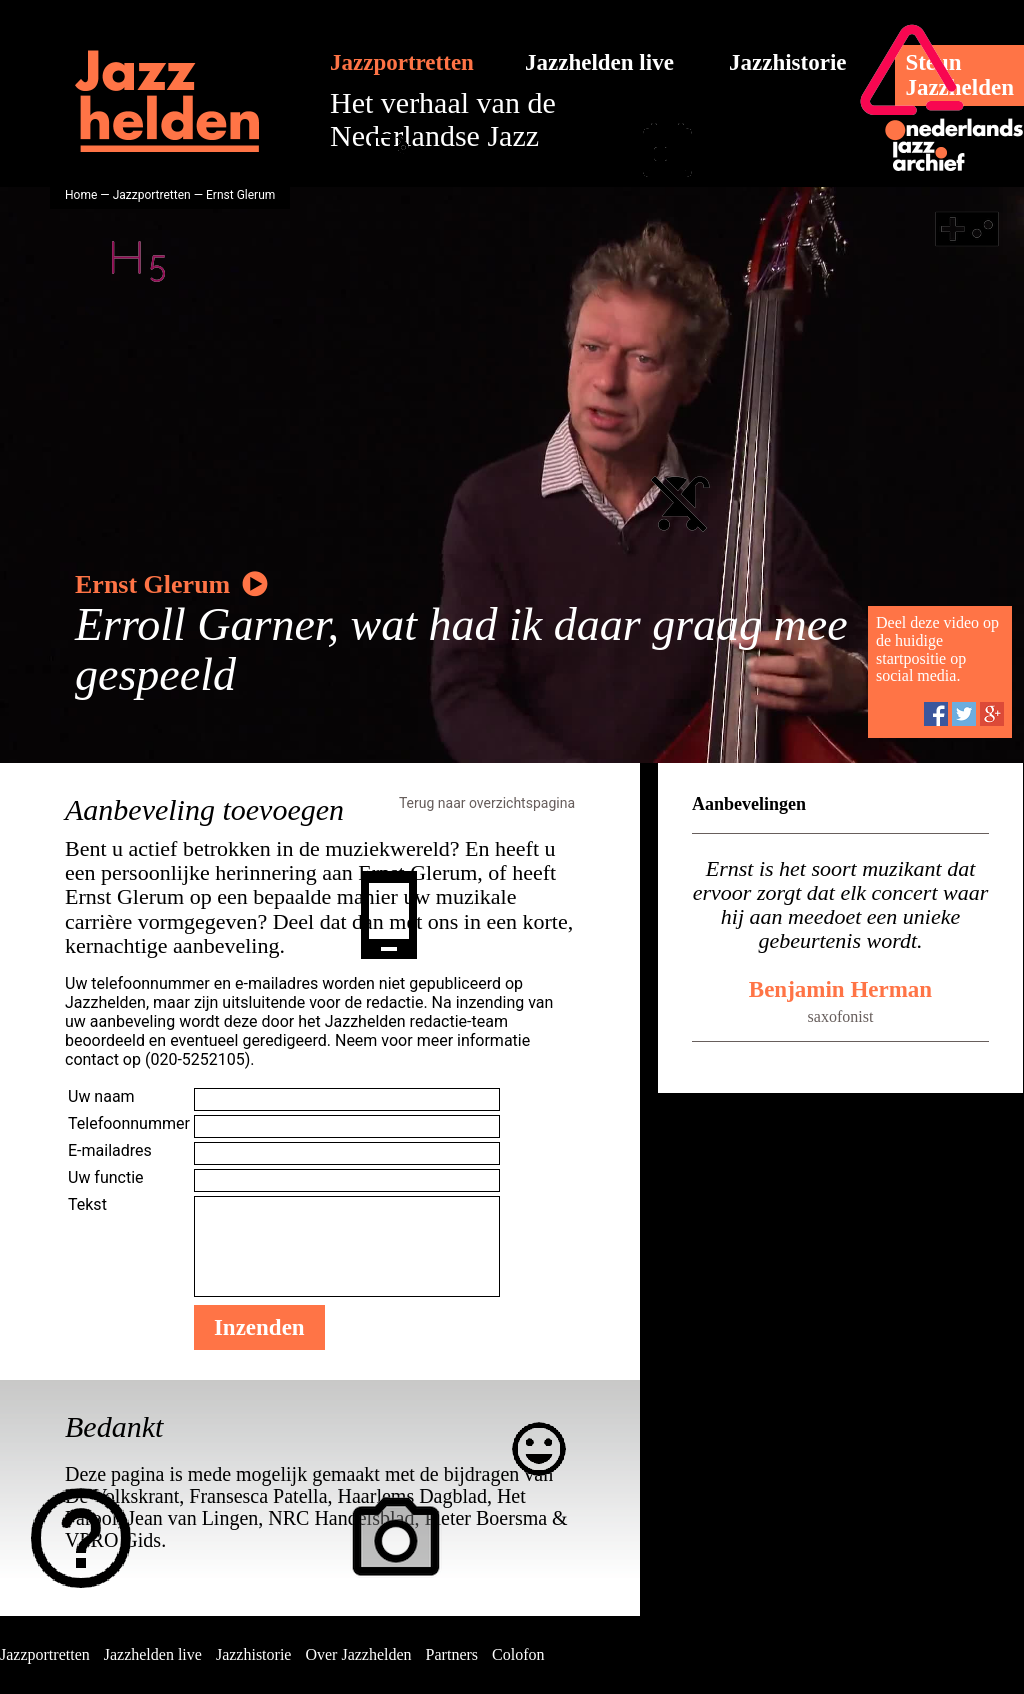 The width and height of the screenshot is (1024, 1694). Describe the element at coordinates (539, 1449) in the screenshot. I see `tag people in a photo` at that location.